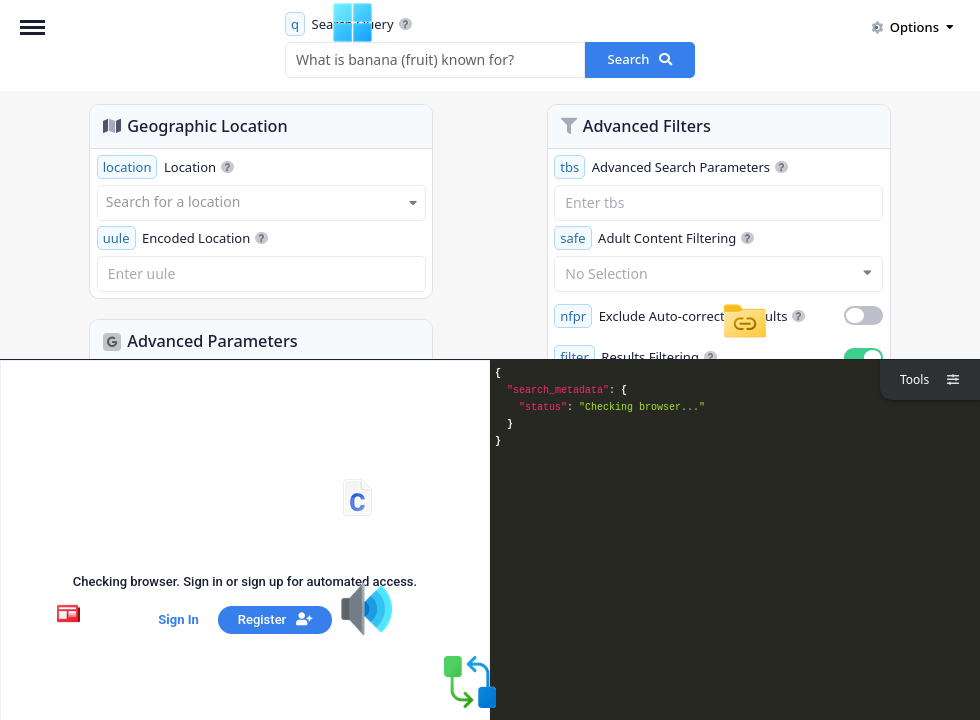  Describe the element at coordinates (470, 682) in the screenshot. I see `indicates an active connection between two devices or services` at that location.